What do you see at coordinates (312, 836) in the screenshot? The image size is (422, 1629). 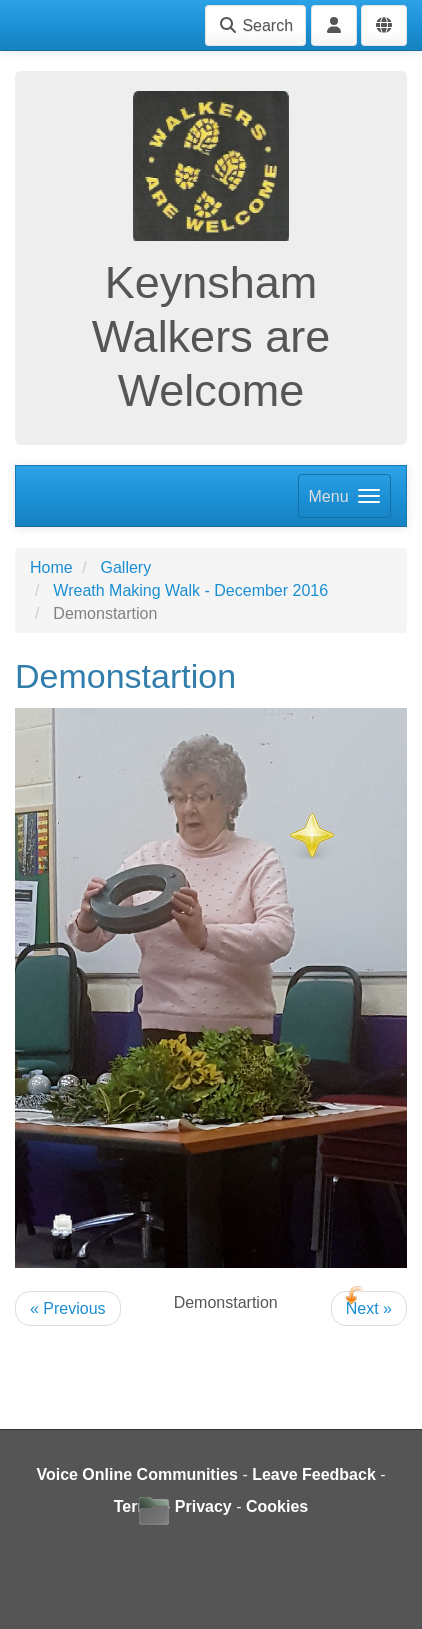 I see `view information about this application` at bounding box center [312, 836].